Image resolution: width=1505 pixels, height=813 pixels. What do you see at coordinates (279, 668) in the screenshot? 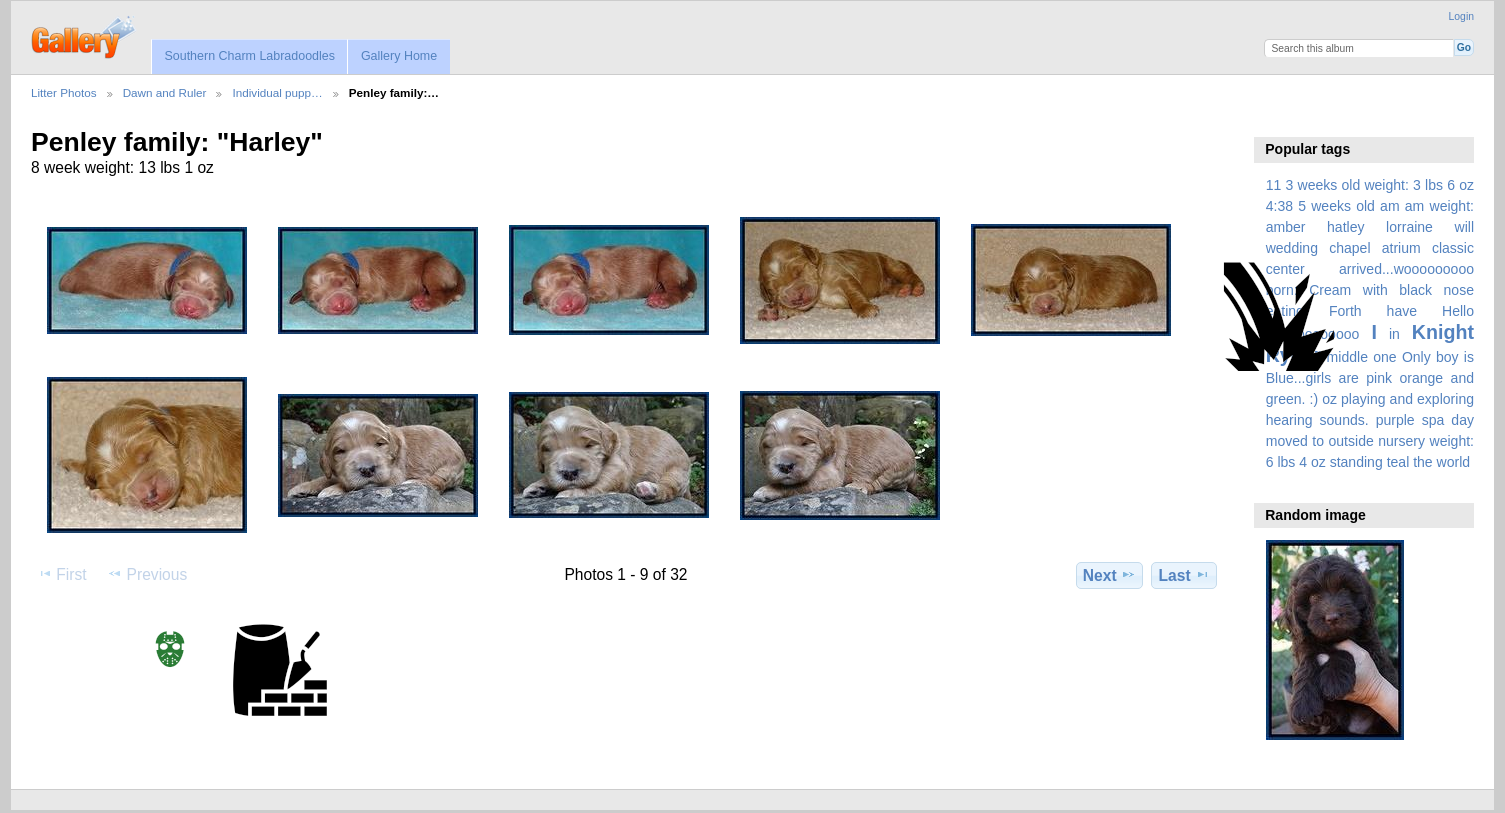
I see `select concrete or cement materials` at bounding box center [279, 668].